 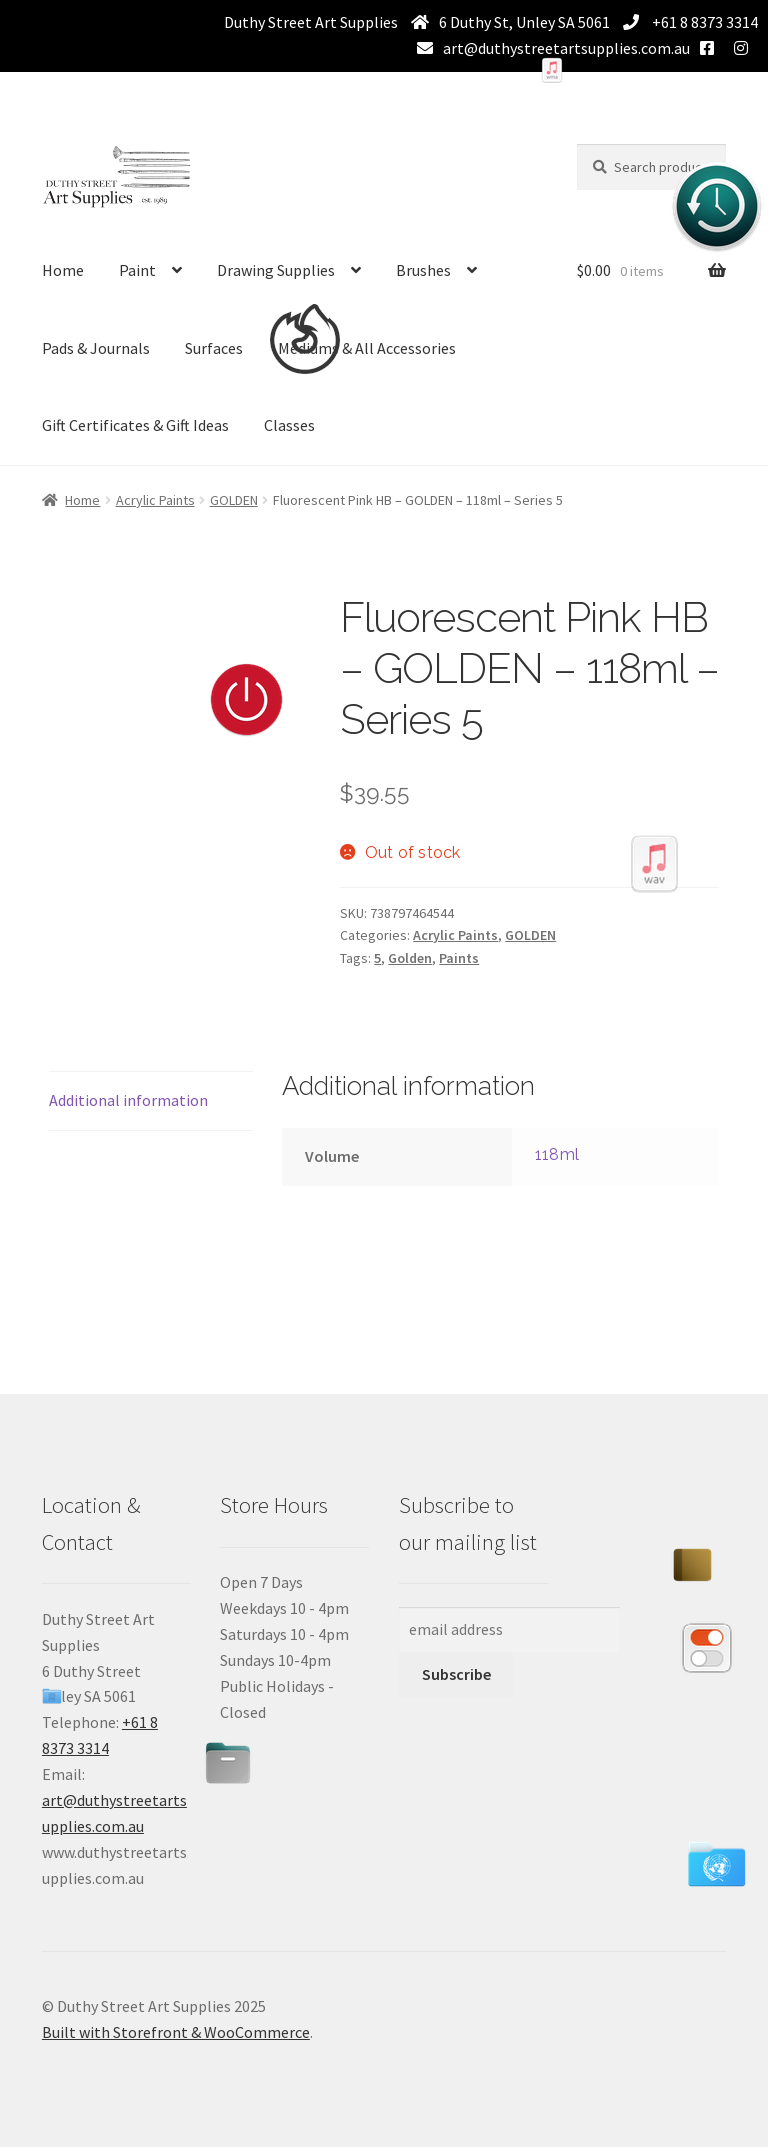 What do you see at coordinates (707, 1648) in the screenshot?
I see `open gnome tweaks application` at bounding box center [707, 1648].